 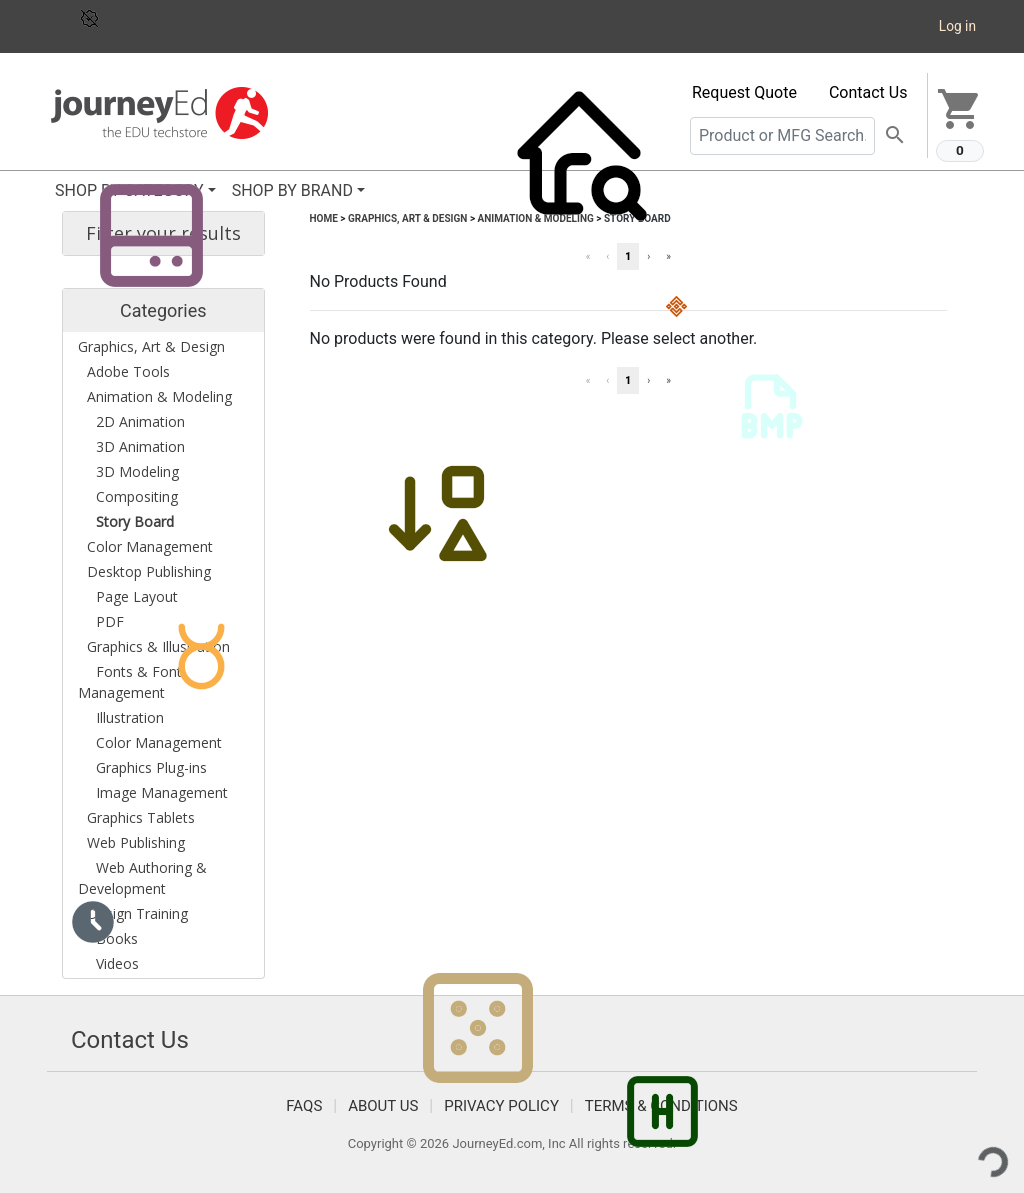 What do you see at coordinates (770, 406) in the screenshot?
I see `indicates a BMP image file type` at bounding box center [770, 406].